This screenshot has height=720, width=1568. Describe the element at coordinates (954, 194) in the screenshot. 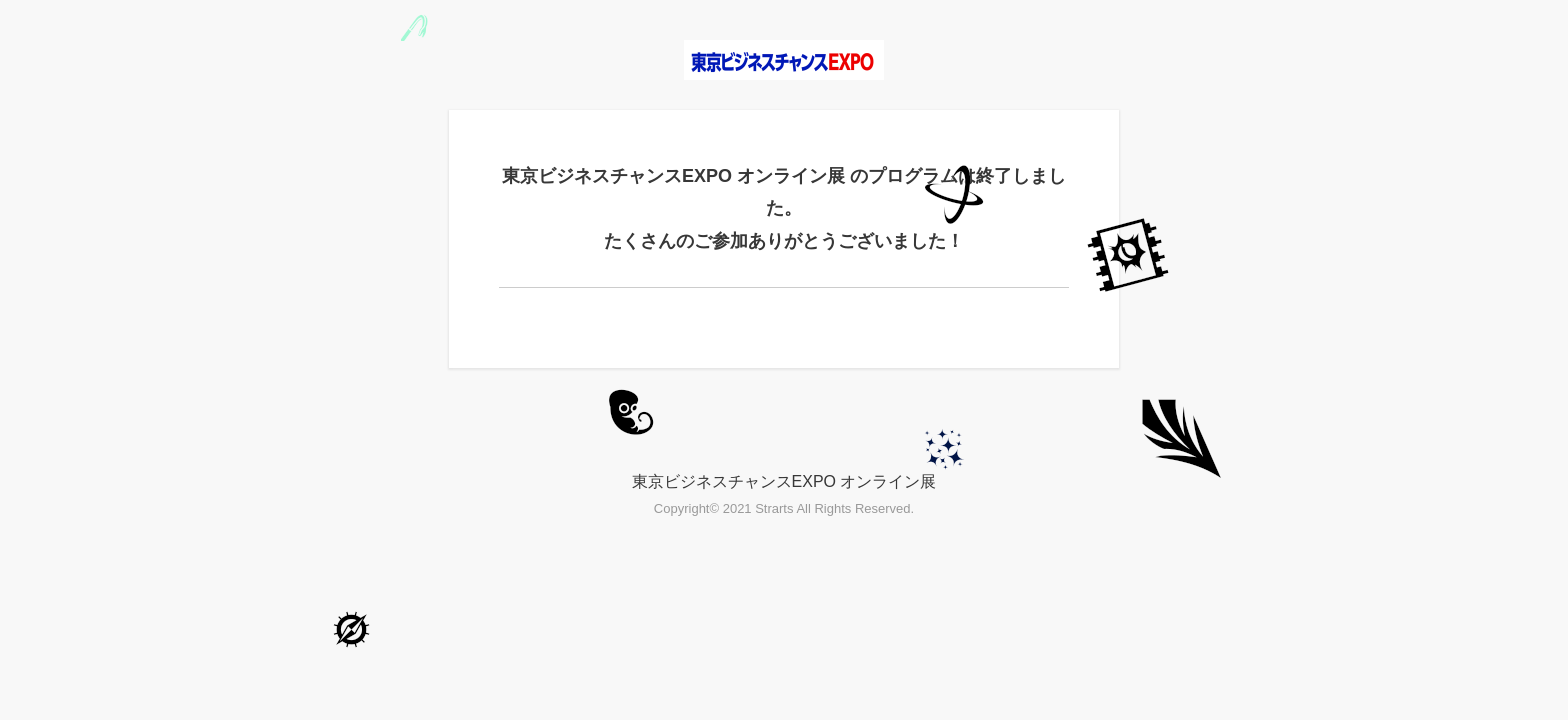

I see `access 3D rotation or orbit controls` at that location.